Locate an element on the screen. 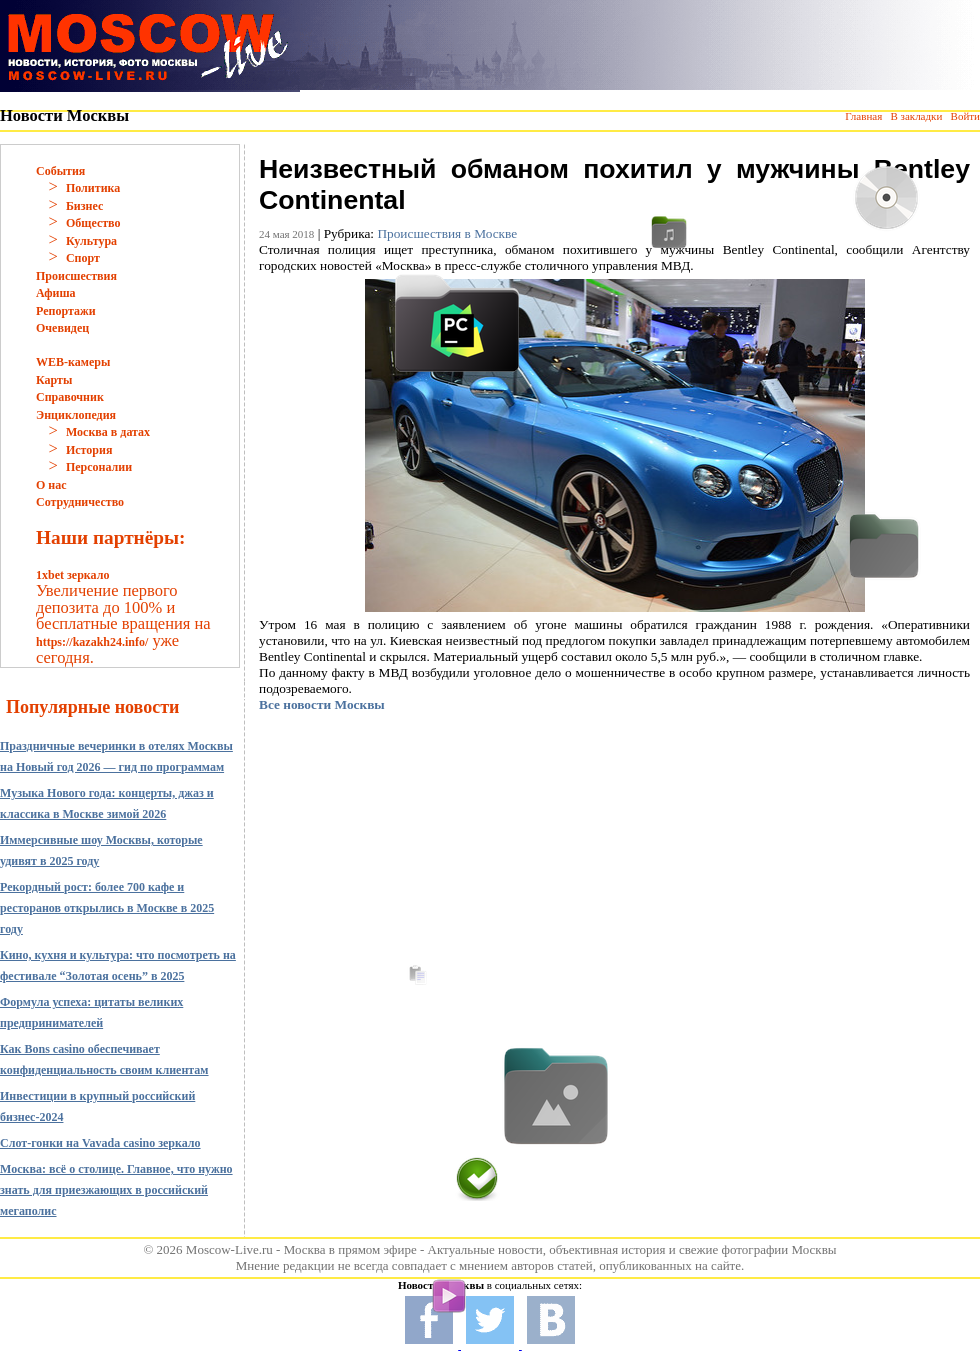 The width and height of the screenshot is (980, 1351). an open folder in the file system is located at coordinates (884, 546).